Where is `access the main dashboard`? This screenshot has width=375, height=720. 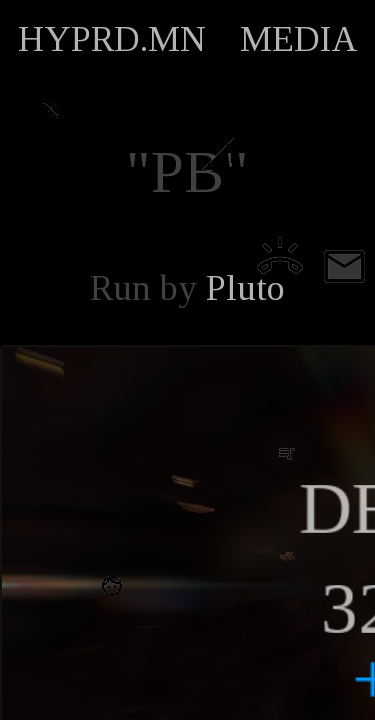 access the main dashboard is located at coordinates (38, 300).